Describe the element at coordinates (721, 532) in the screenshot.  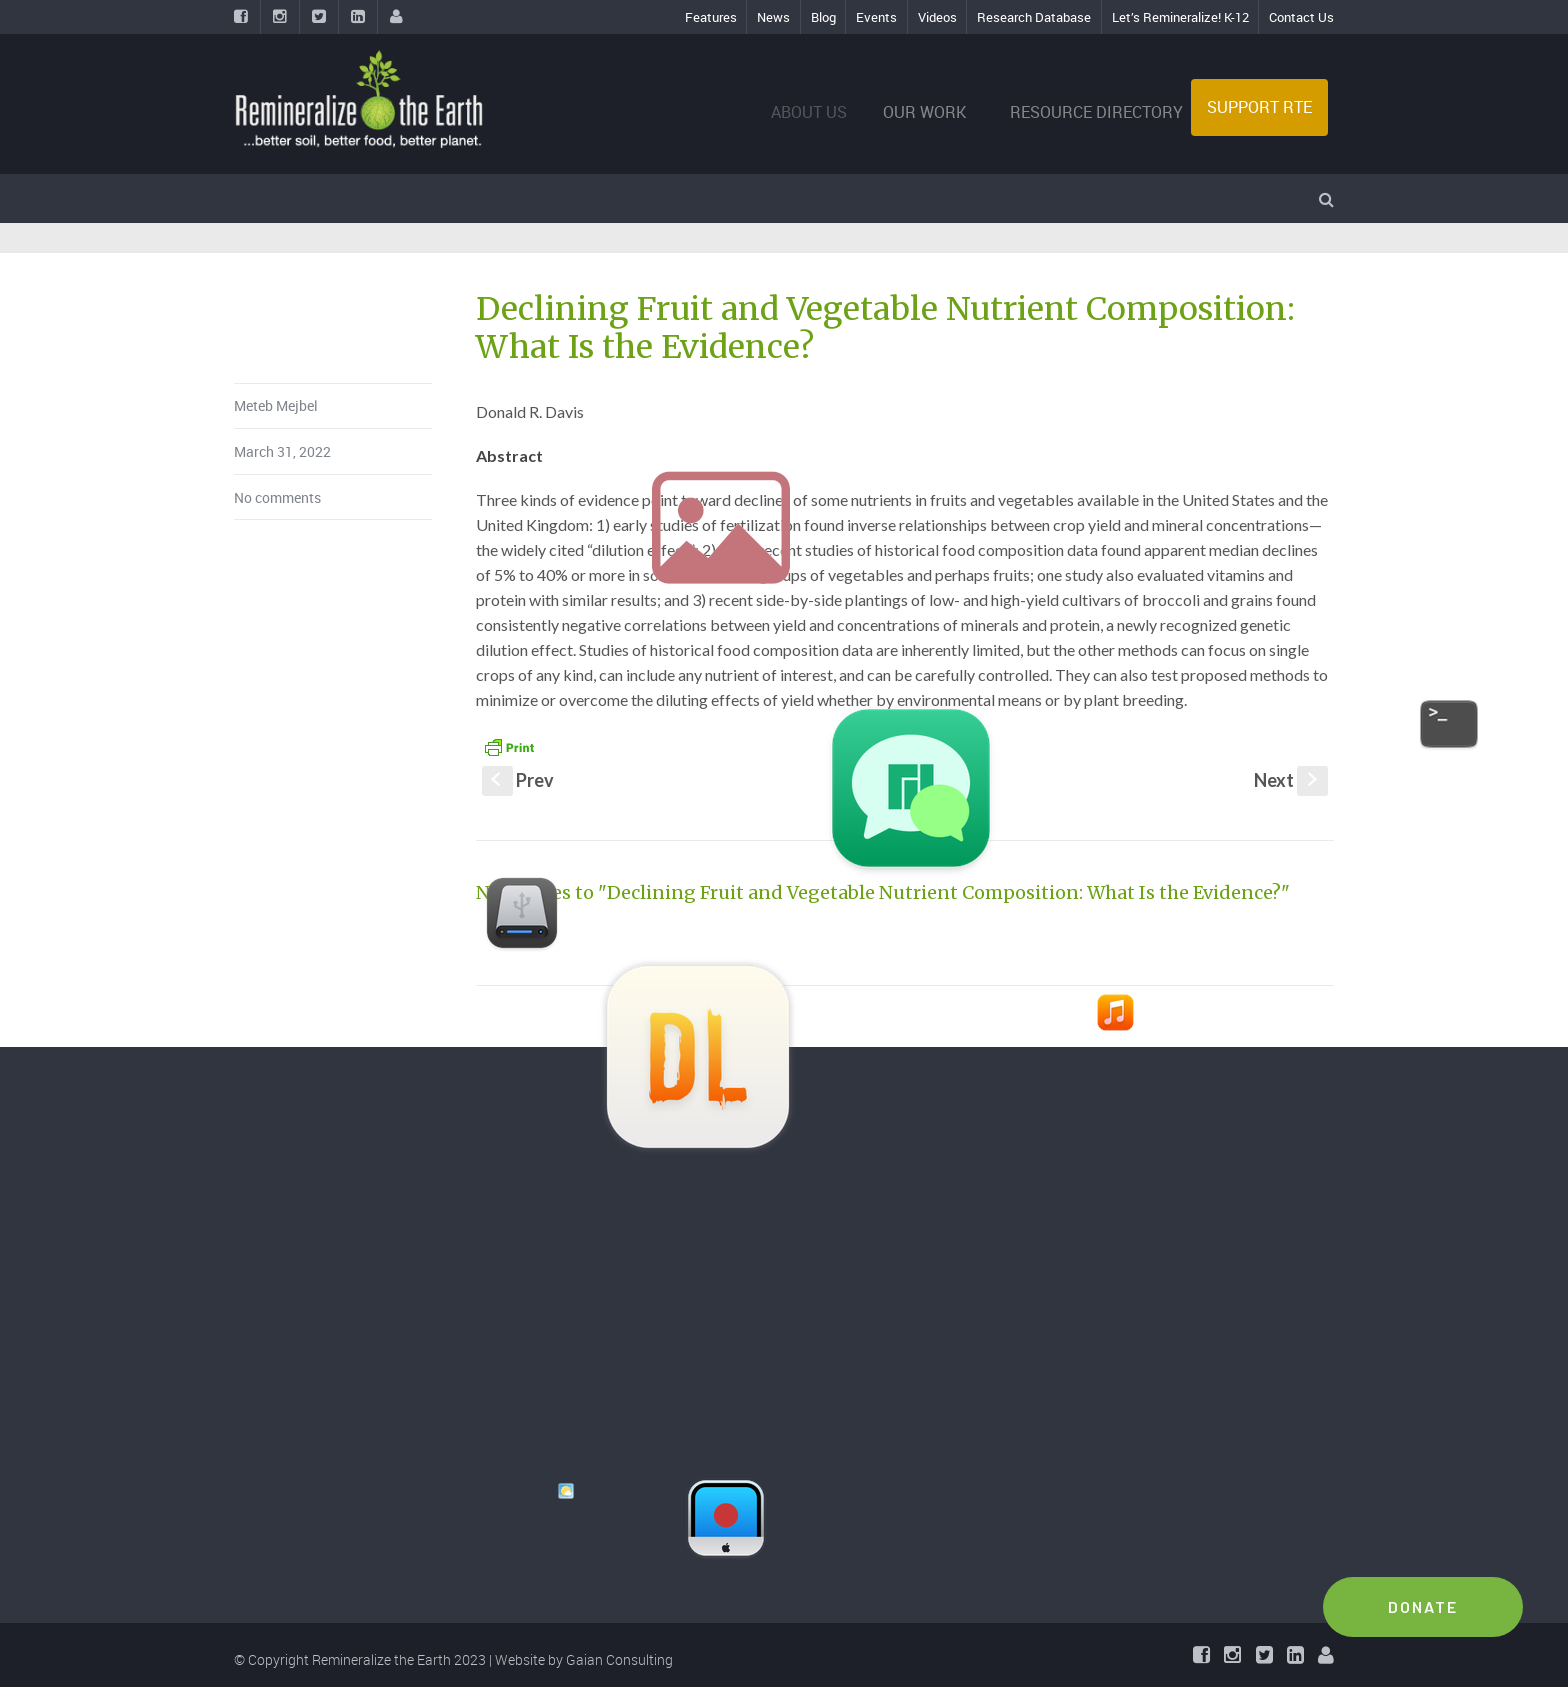
I see `open photo viewer application` at that location.